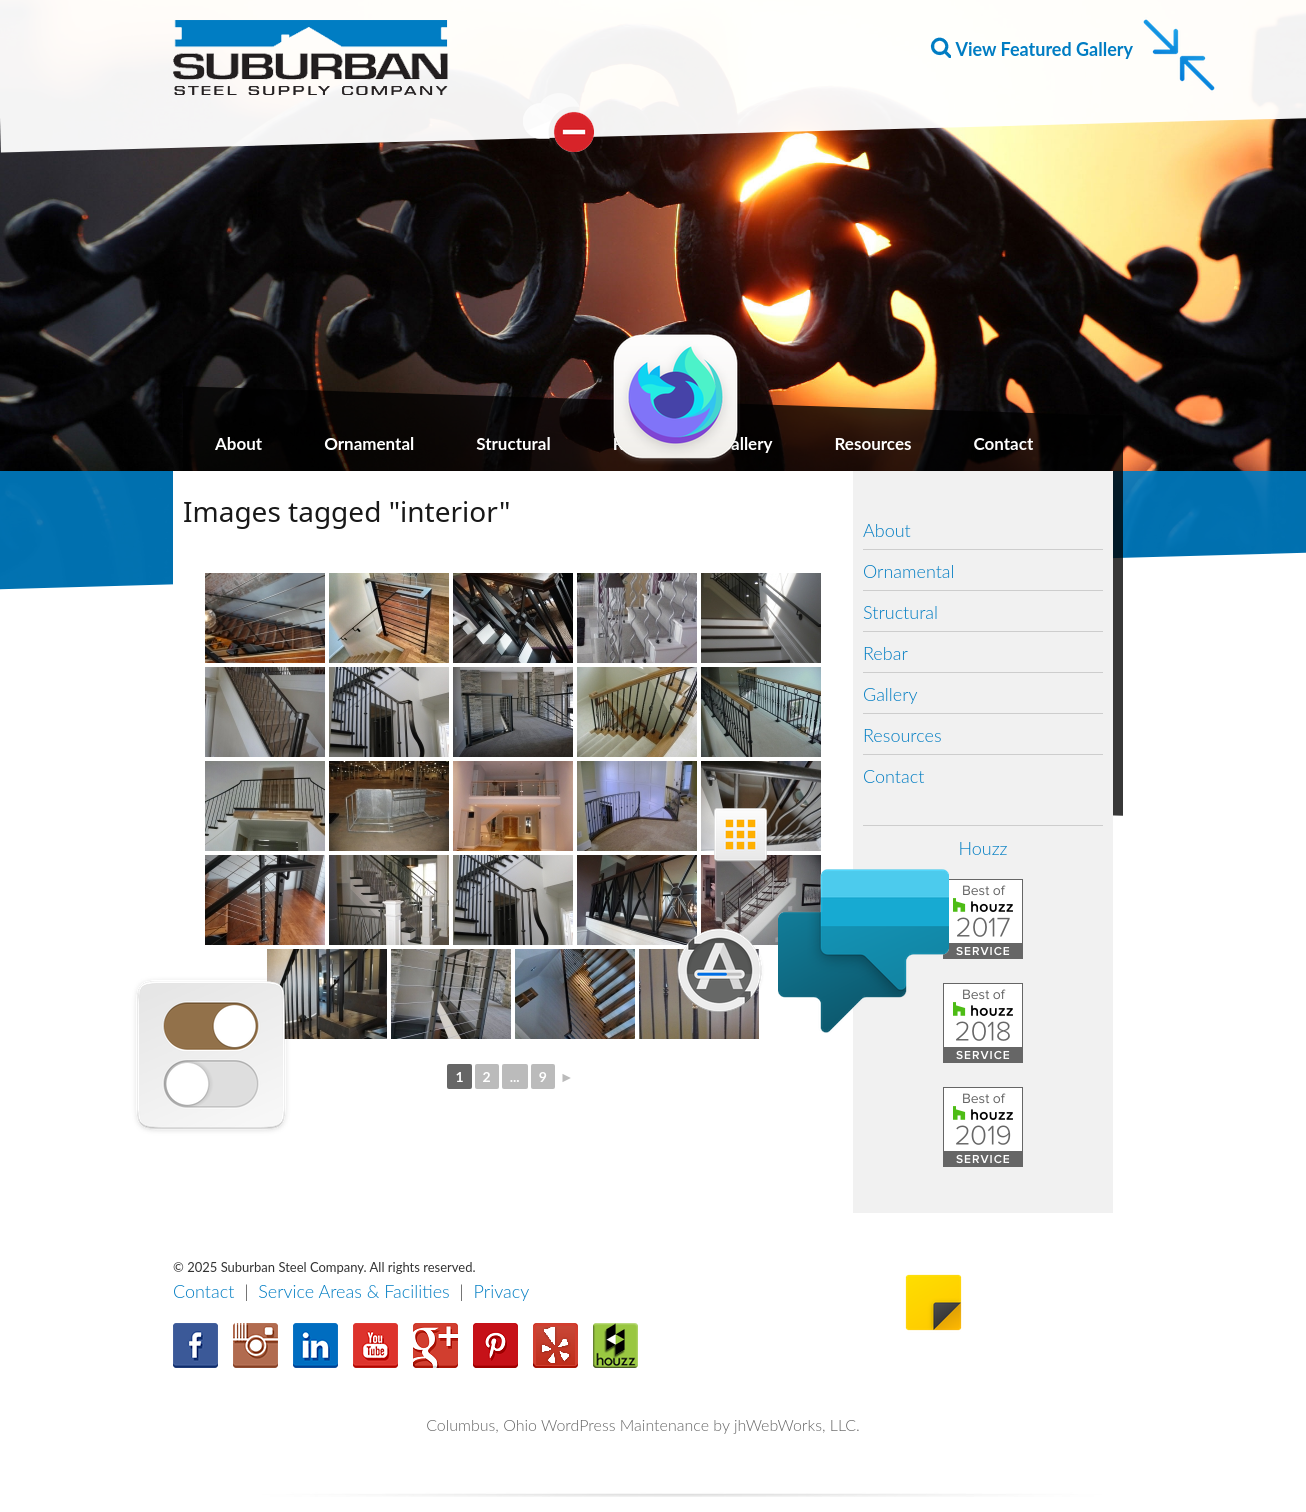  Describe the element at coordinates (1179, 55) in the screenshot. I see `compress or reduce file size` at that location.